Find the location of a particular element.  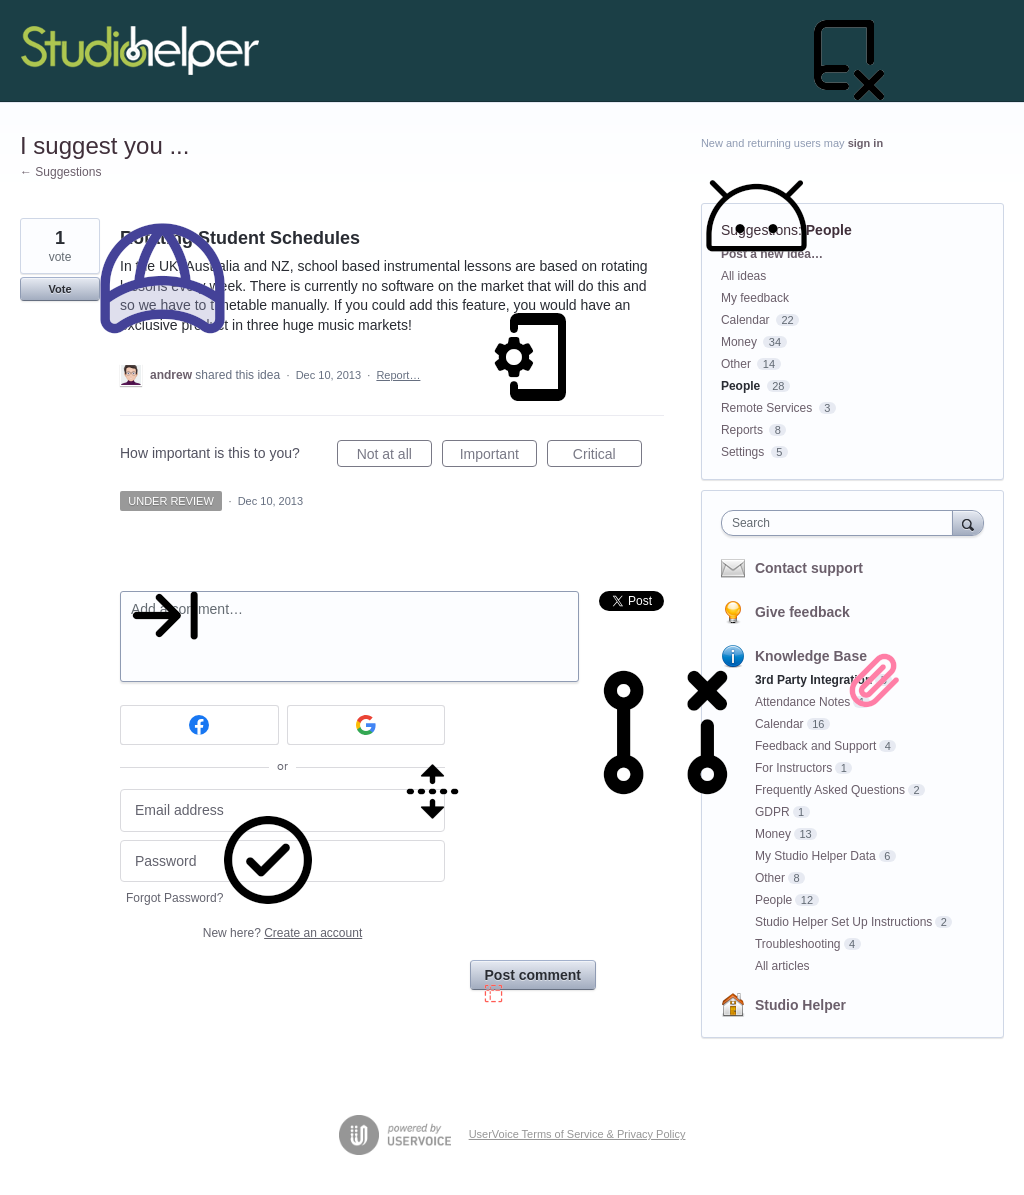

android device or platform indicator is located at coordinates (756, 219).